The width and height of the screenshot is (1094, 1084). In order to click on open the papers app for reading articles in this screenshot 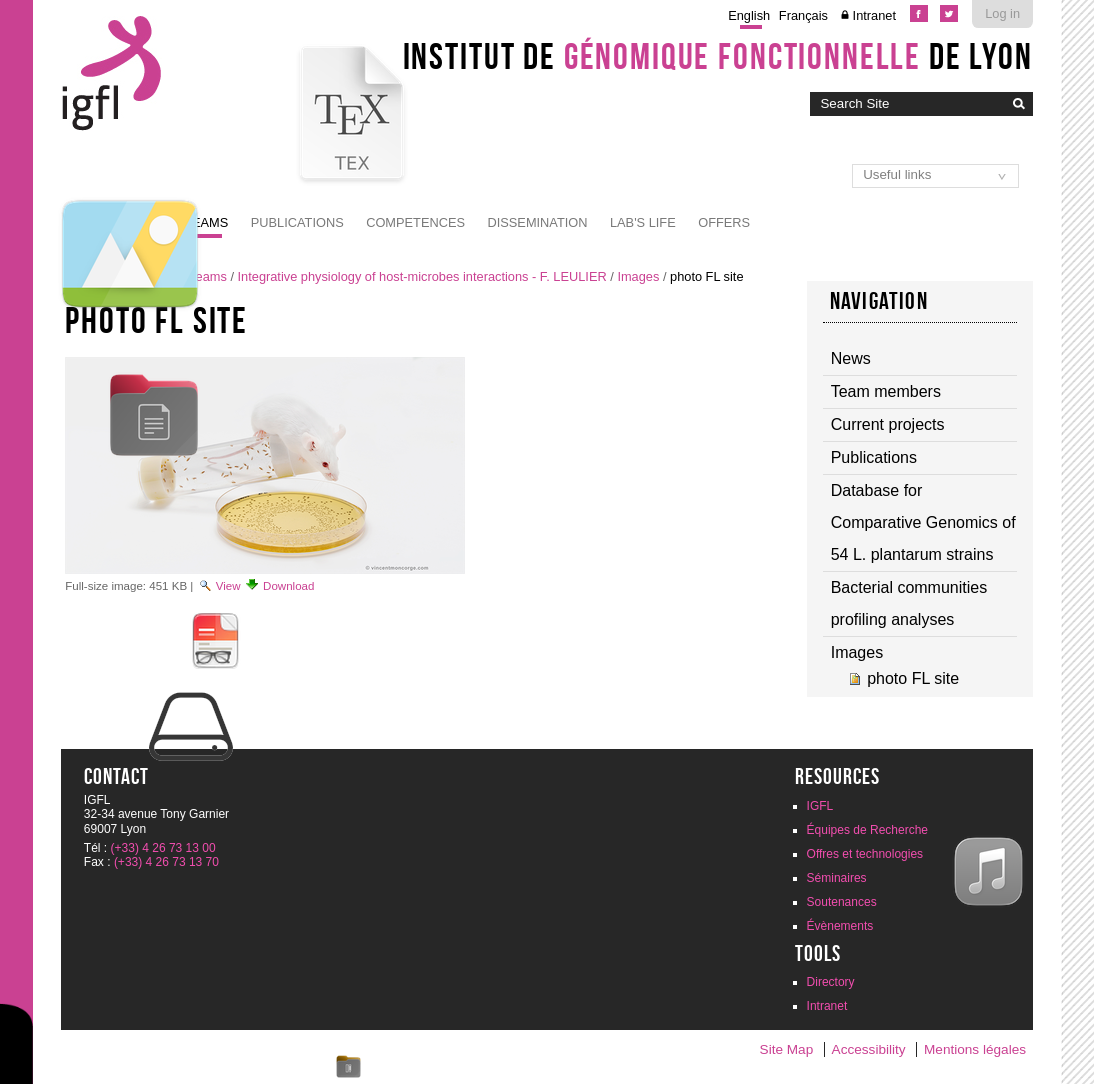, I will do `click(215, 640)`.